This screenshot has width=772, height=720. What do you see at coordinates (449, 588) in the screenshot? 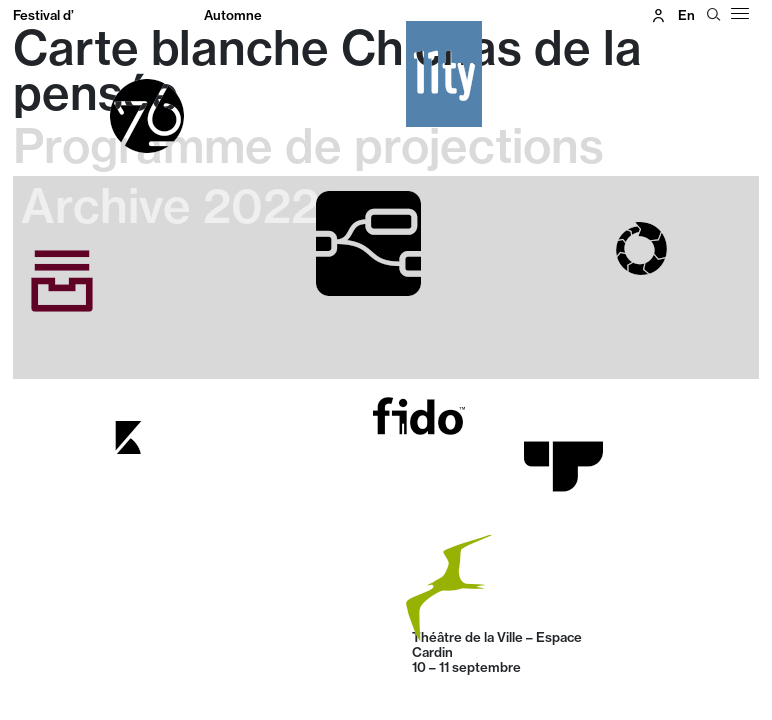
I see `open frigate NVR dashboard` at bounding box center [449, 588].